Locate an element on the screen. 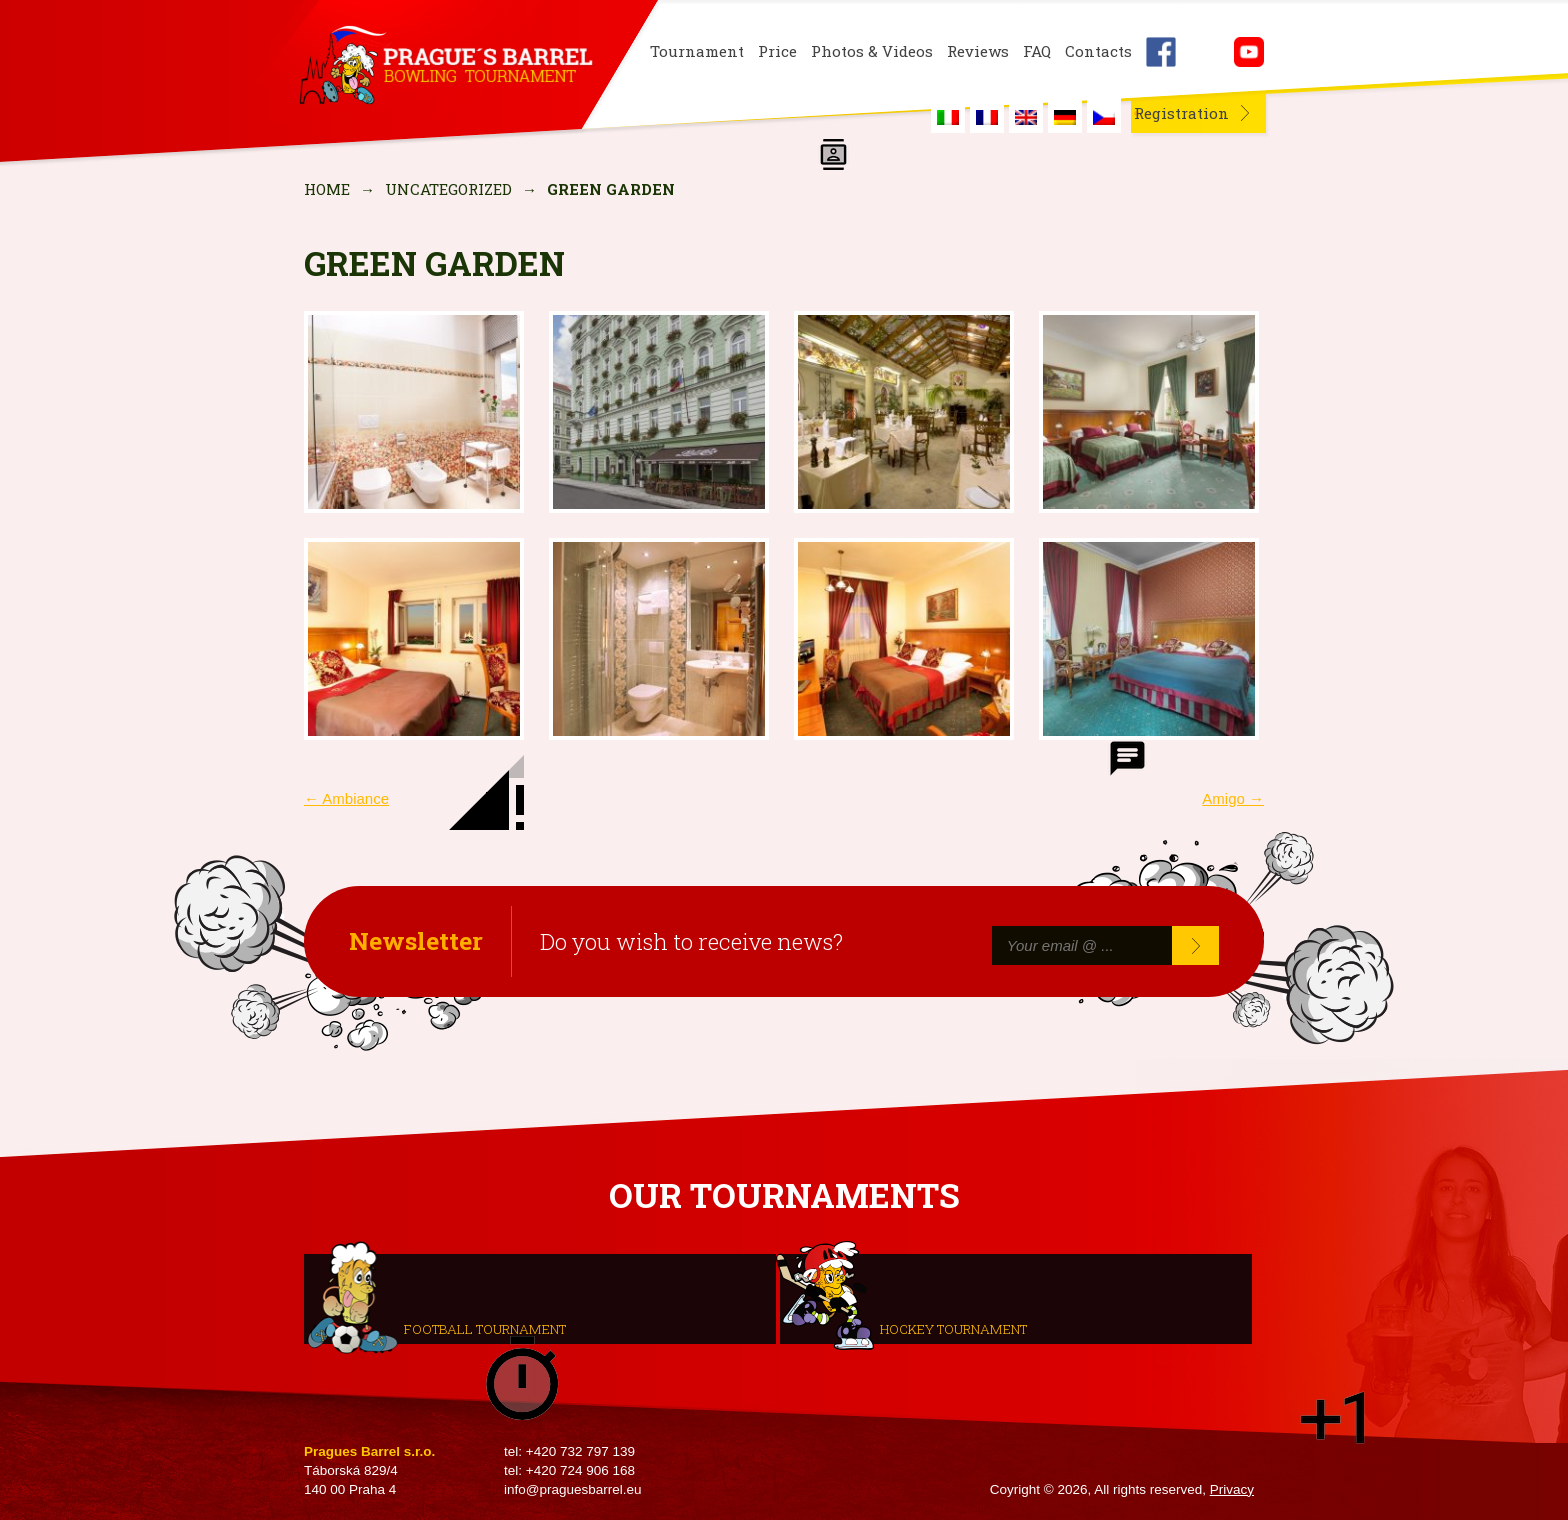  open chat or messaging is located at coordinates (1127, 758).